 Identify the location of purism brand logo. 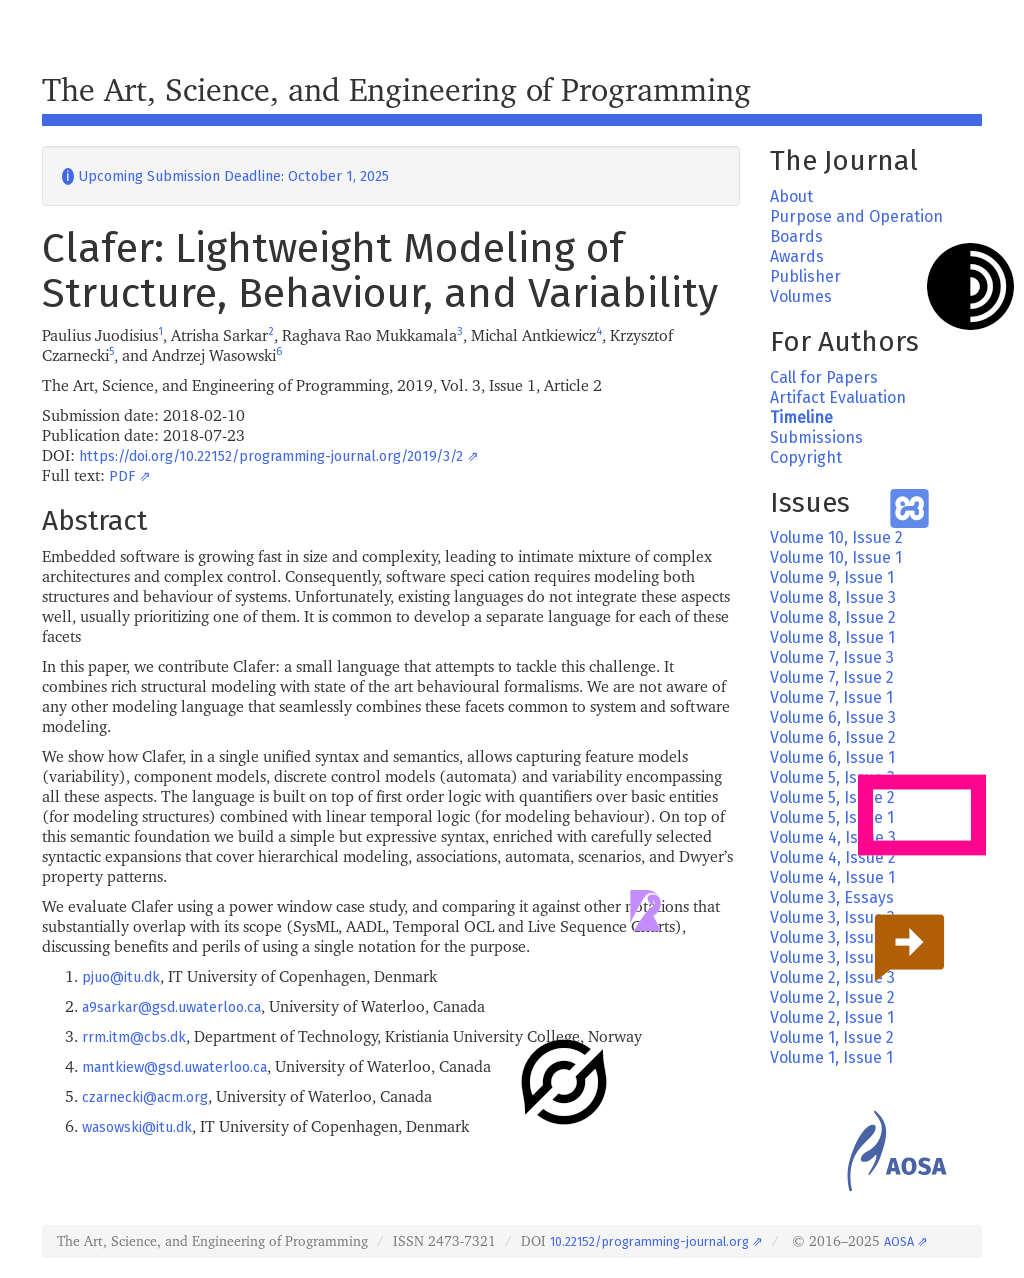
(922, 815).